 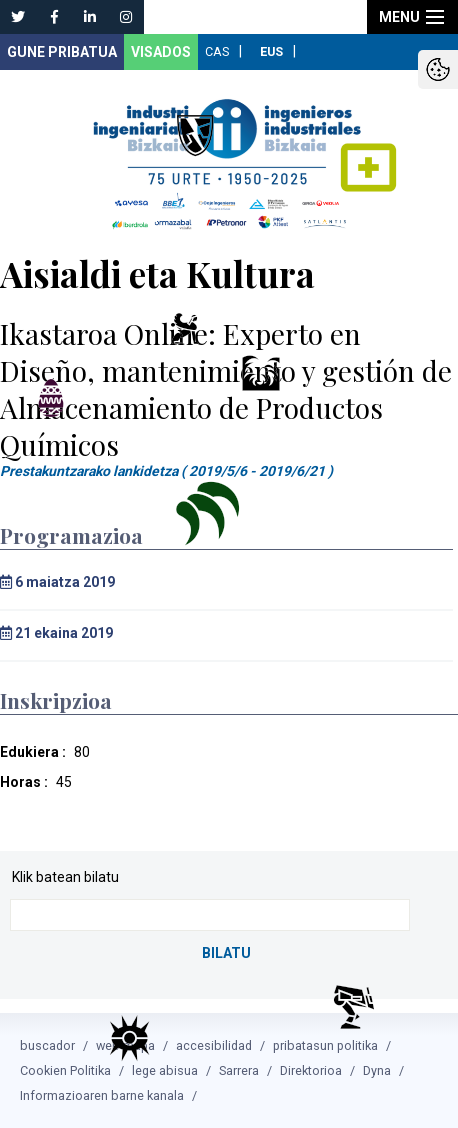 What do you see at coordinates (368, 167) in the screenshot?
I see `access health or medical supplies` at bounding box center [368, 167].